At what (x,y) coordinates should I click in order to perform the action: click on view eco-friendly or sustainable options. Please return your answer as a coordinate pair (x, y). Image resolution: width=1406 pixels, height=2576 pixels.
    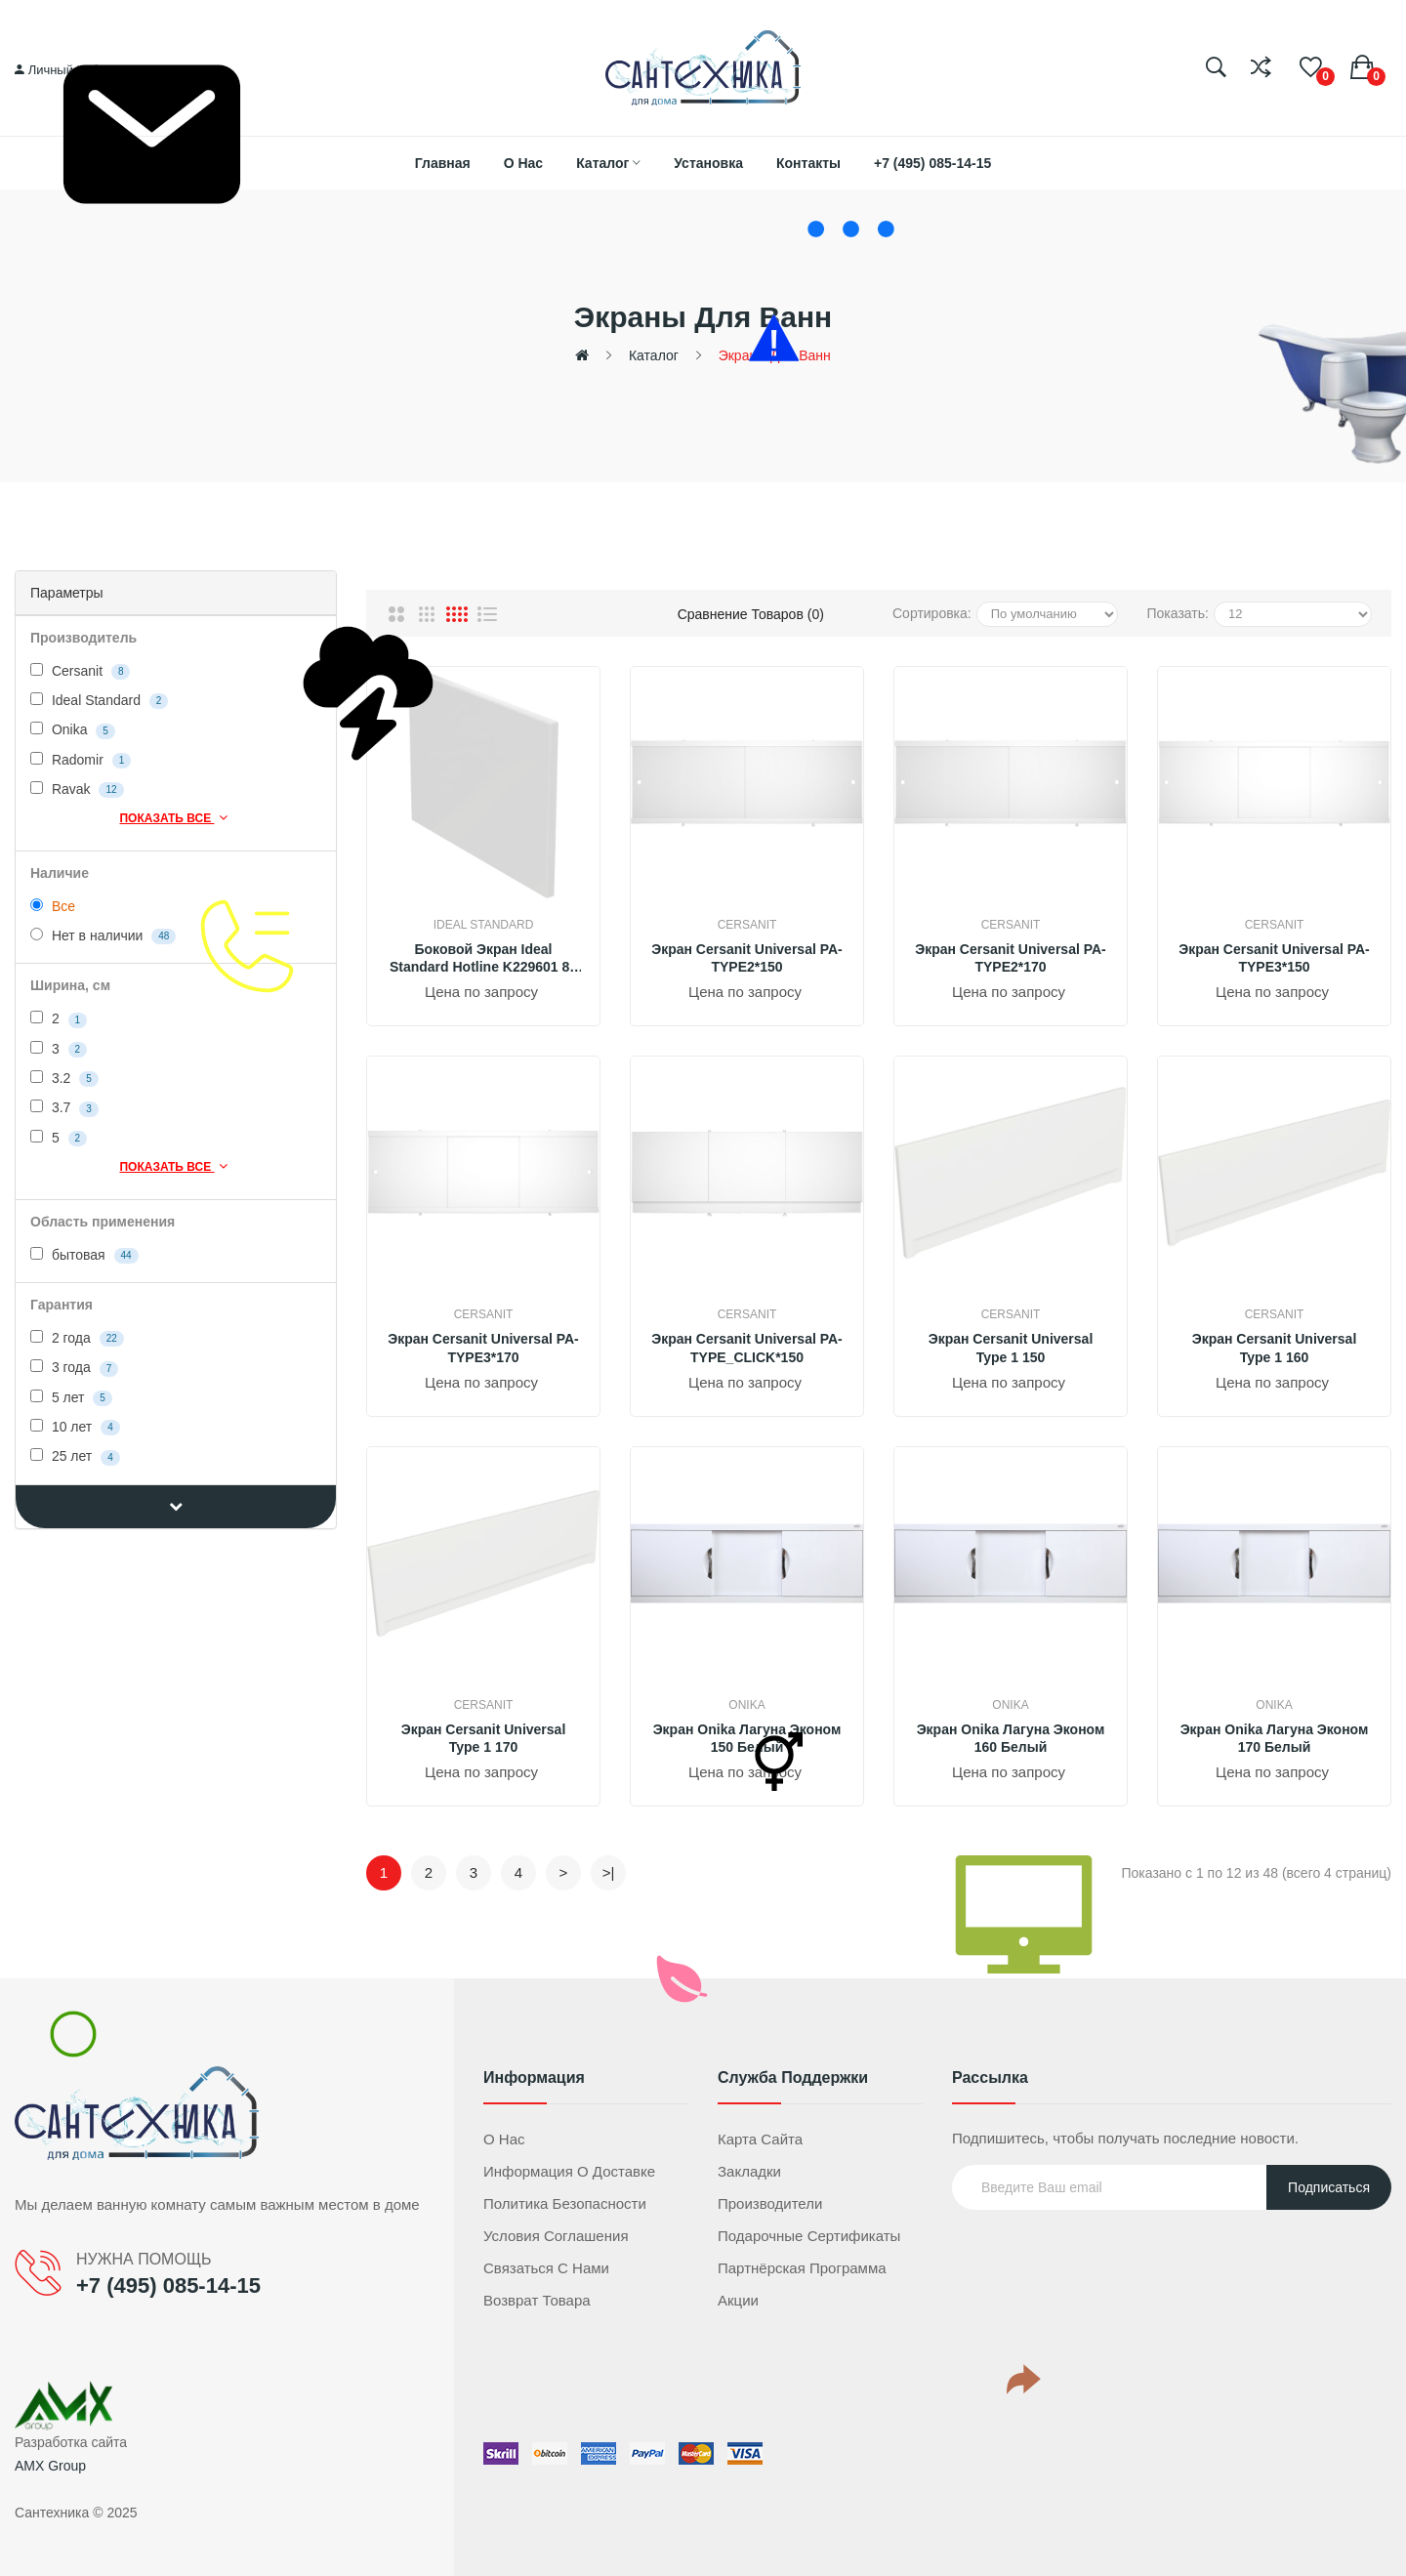
    Looking at the image, I should click on (682, 1978).